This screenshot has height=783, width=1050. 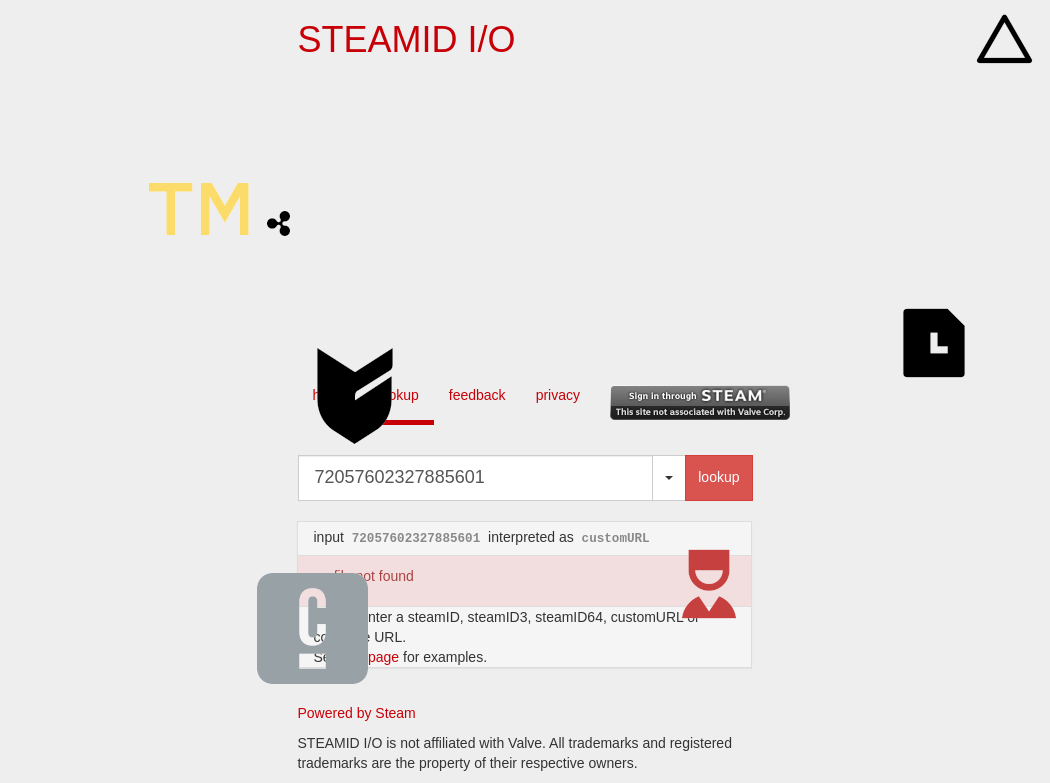 I want to click on access nursing or healthcare staff services, so click(x=709, y=584).